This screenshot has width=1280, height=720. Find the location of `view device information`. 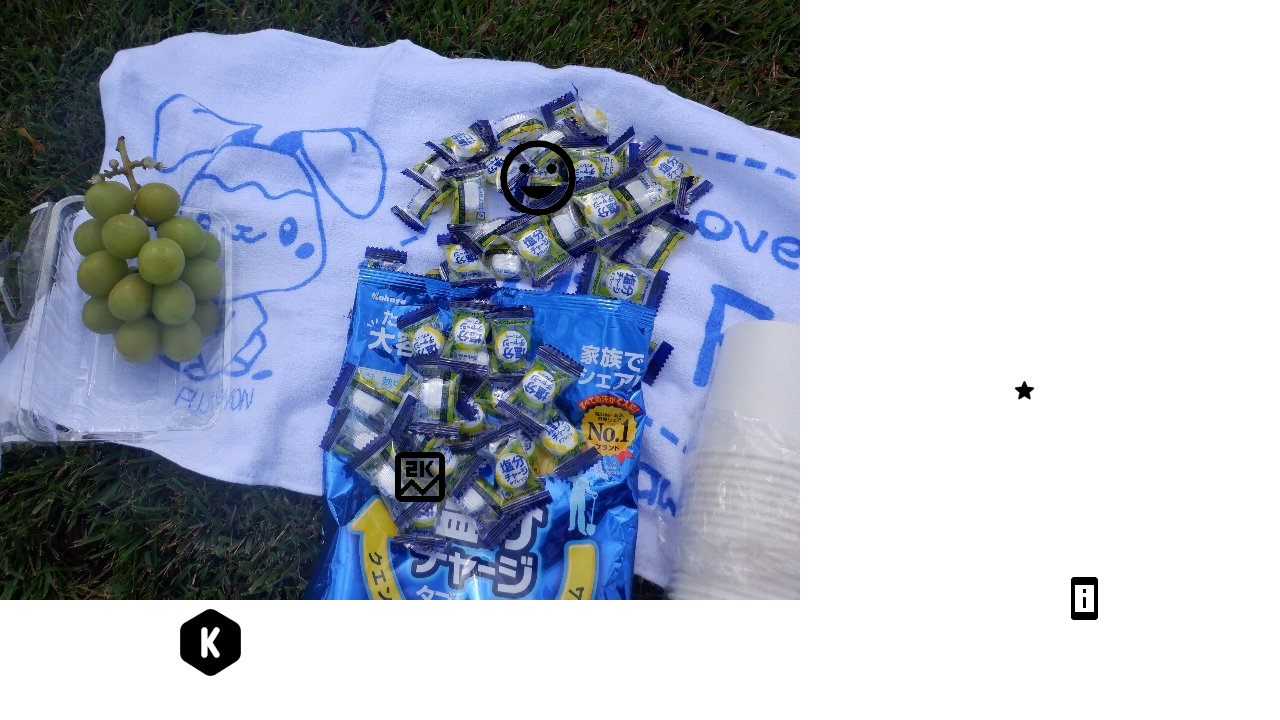

view device information is located at coordinates (1084, 598).